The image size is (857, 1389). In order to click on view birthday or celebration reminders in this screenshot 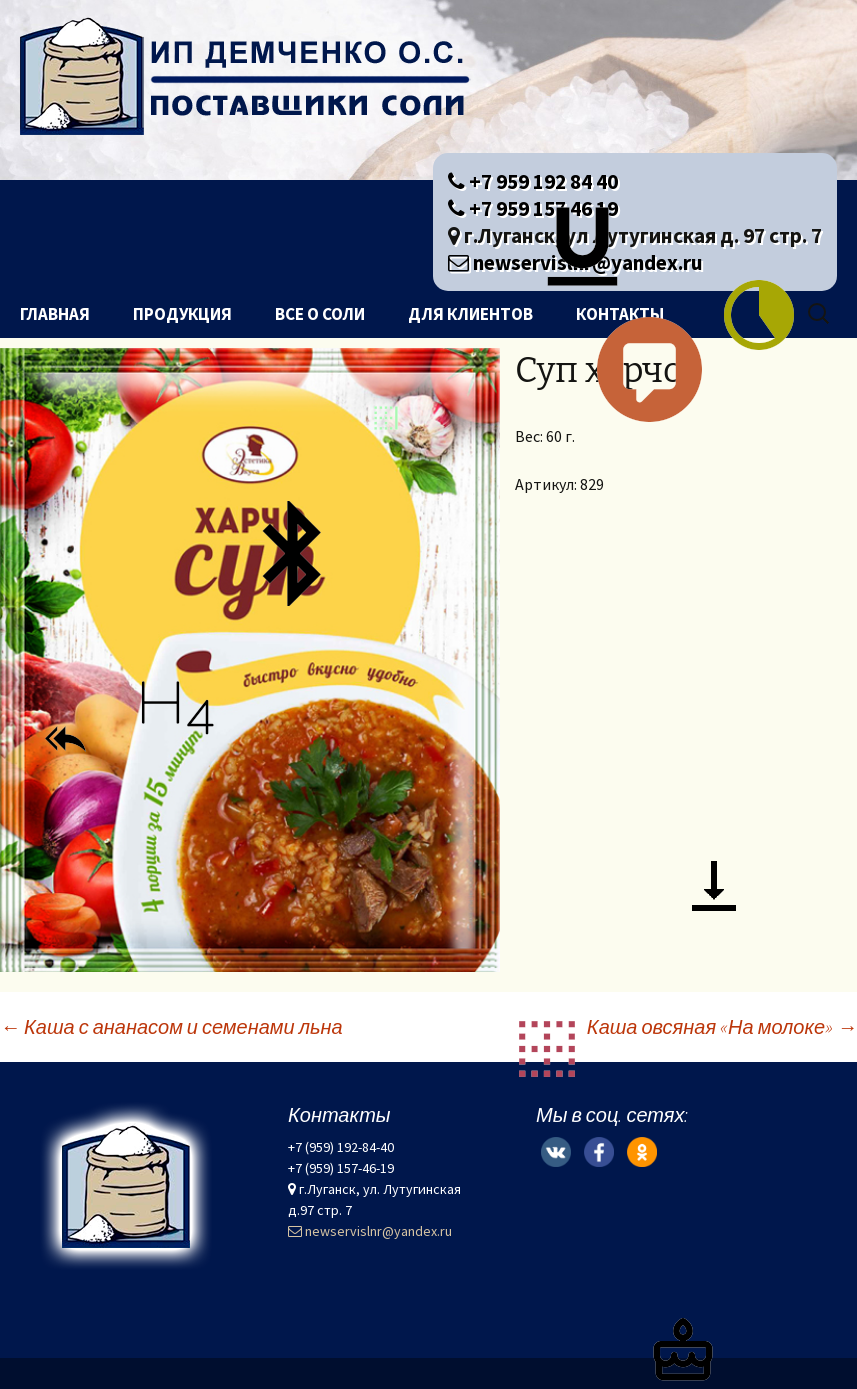, I will do `click(683, 1353)`.